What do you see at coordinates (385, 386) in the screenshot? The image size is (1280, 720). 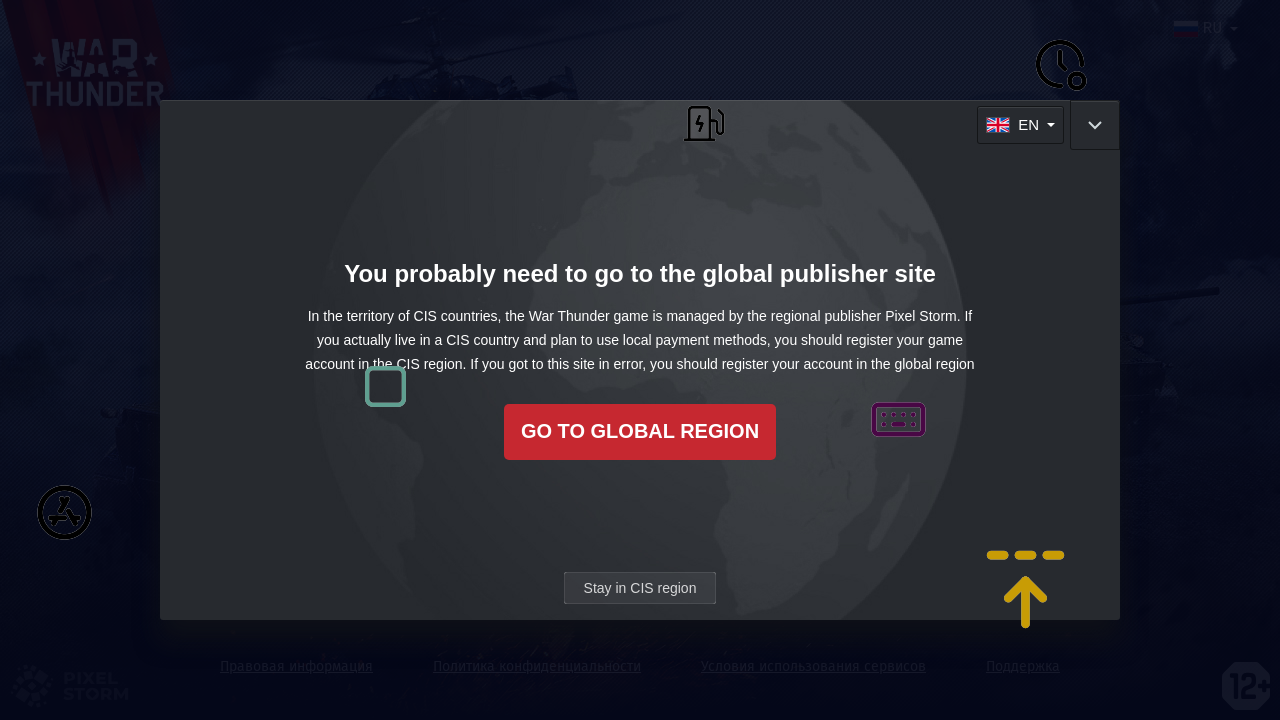 I see `indicates tumble dry setting for laundry` at bounding box center [385, 386].